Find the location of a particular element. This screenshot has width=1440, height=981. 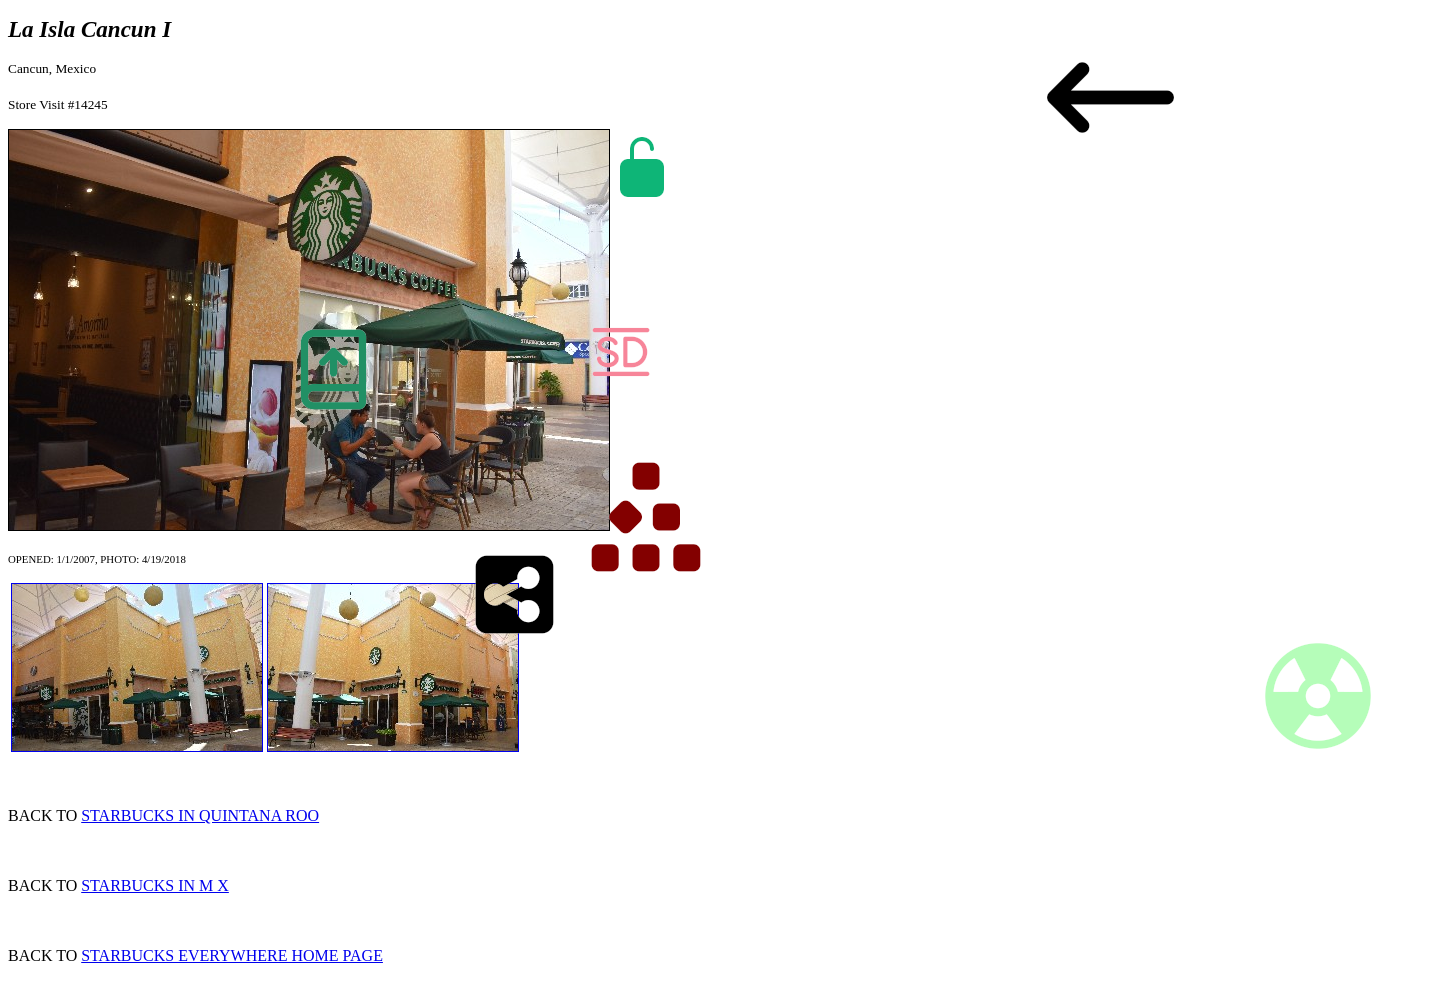

unlock or access secured content is located at coordinates (642, 167).